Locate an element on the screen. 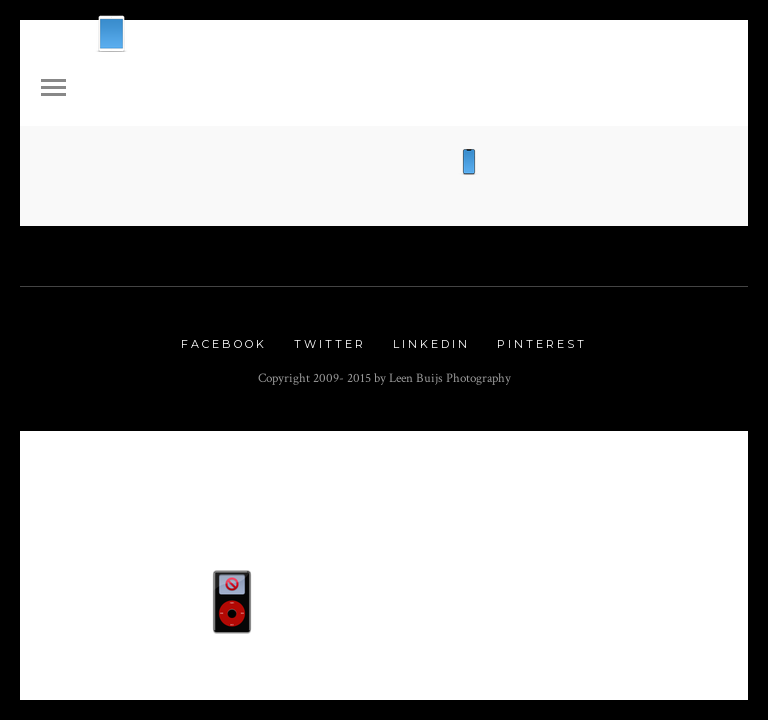 The image size is (768, 720). manage connected iPad device is located at coordinates (111, 33).